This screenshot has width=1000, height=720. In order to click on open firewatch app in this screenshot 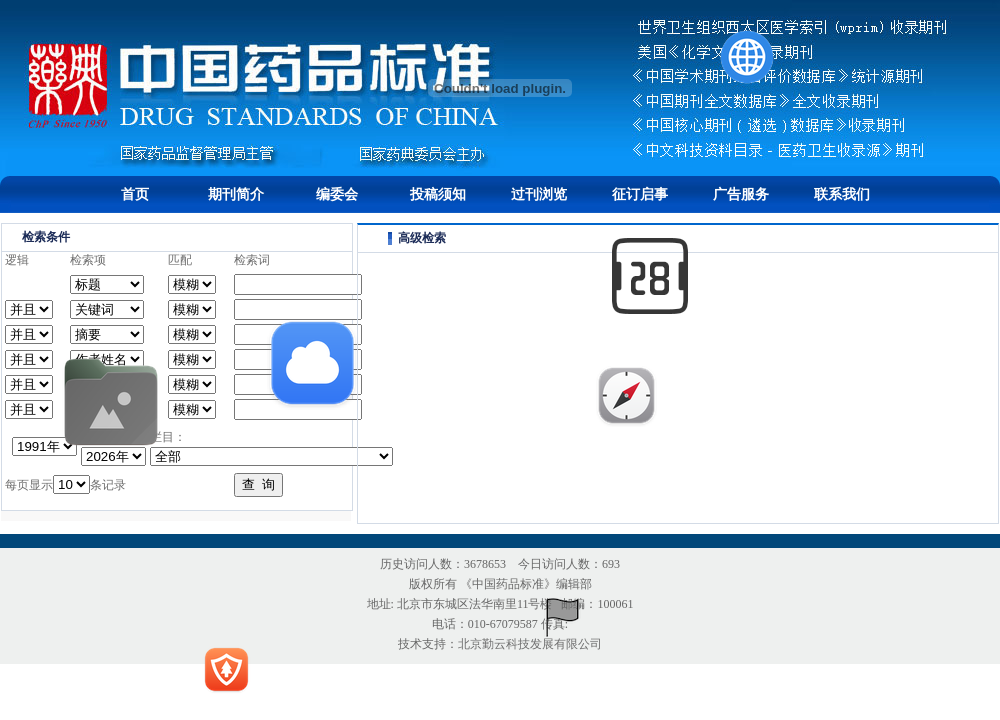, I will do `click(226, 669)`.